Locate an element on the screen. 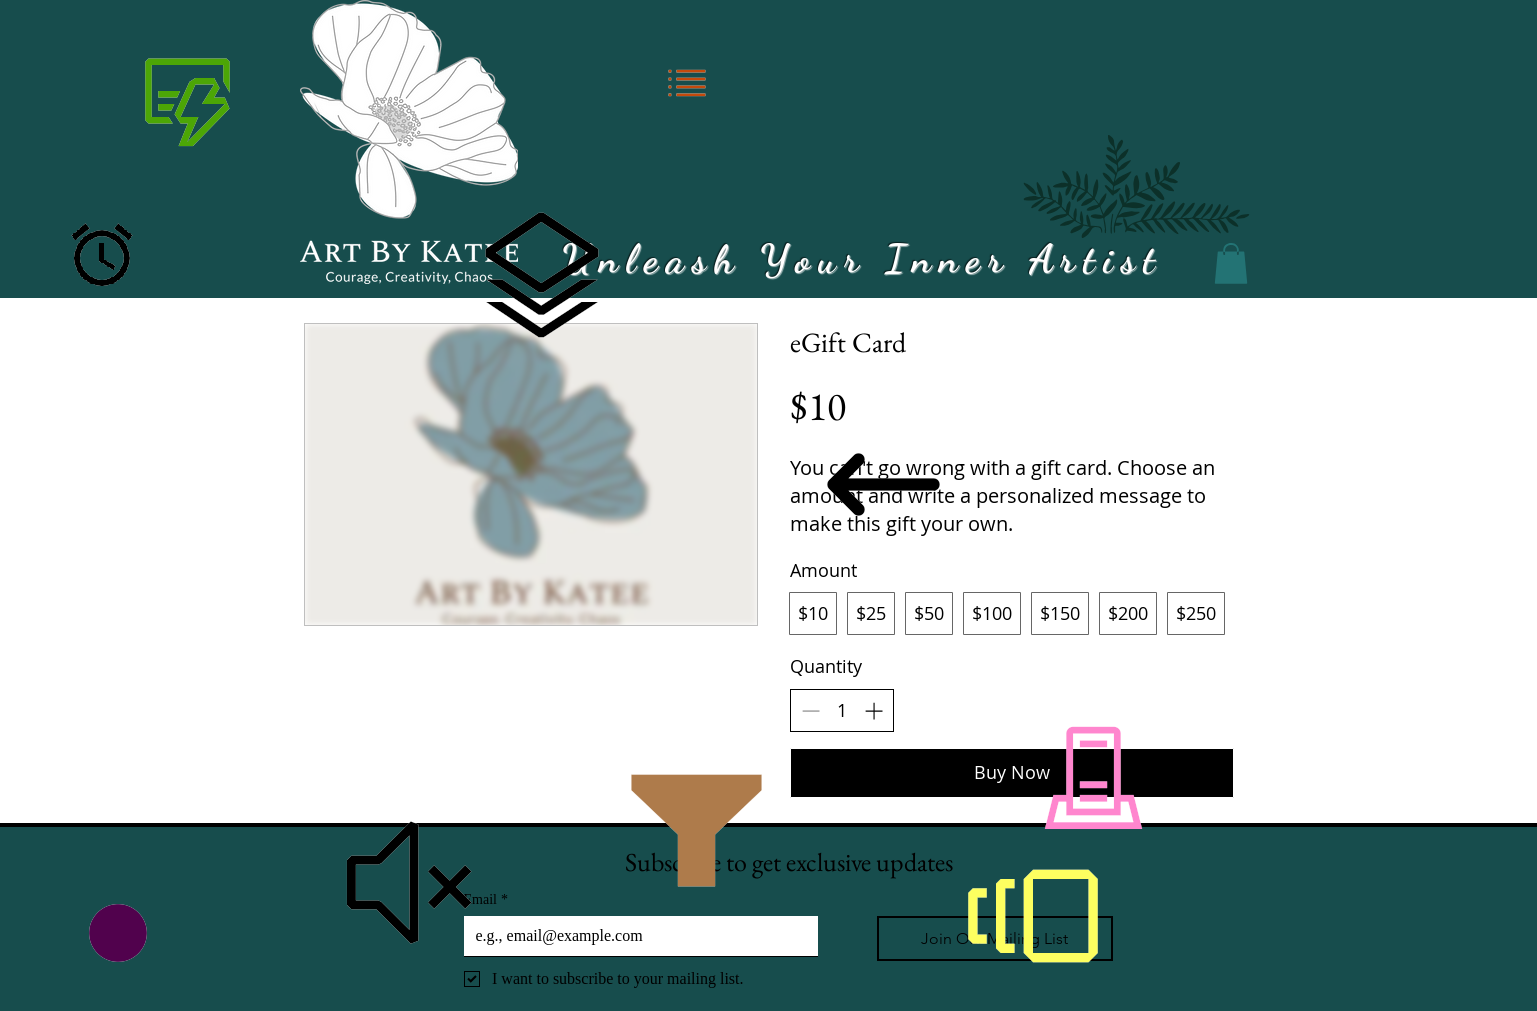  go back to the previous page is located at coordinates (883, 484).